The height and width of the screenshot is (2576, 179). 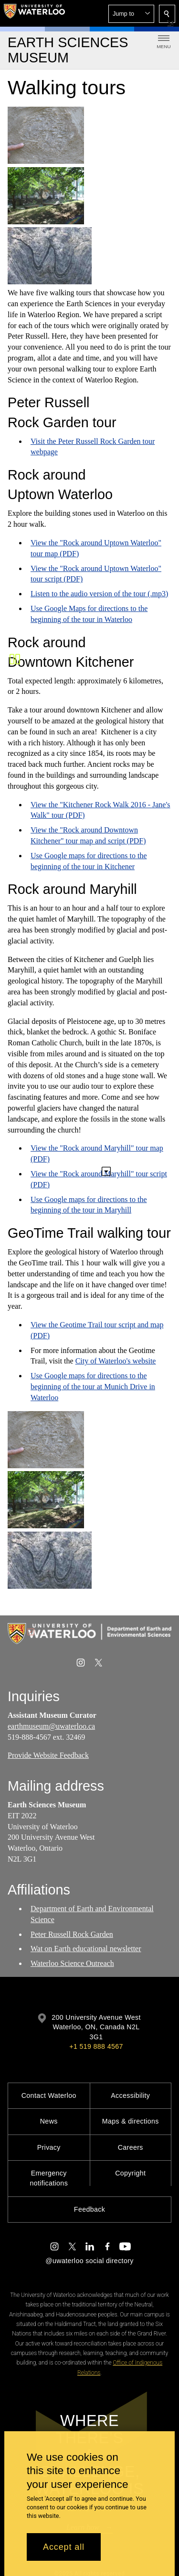 I want to click on open a dropdown menu to select an option, so click(x=106, y=1171).